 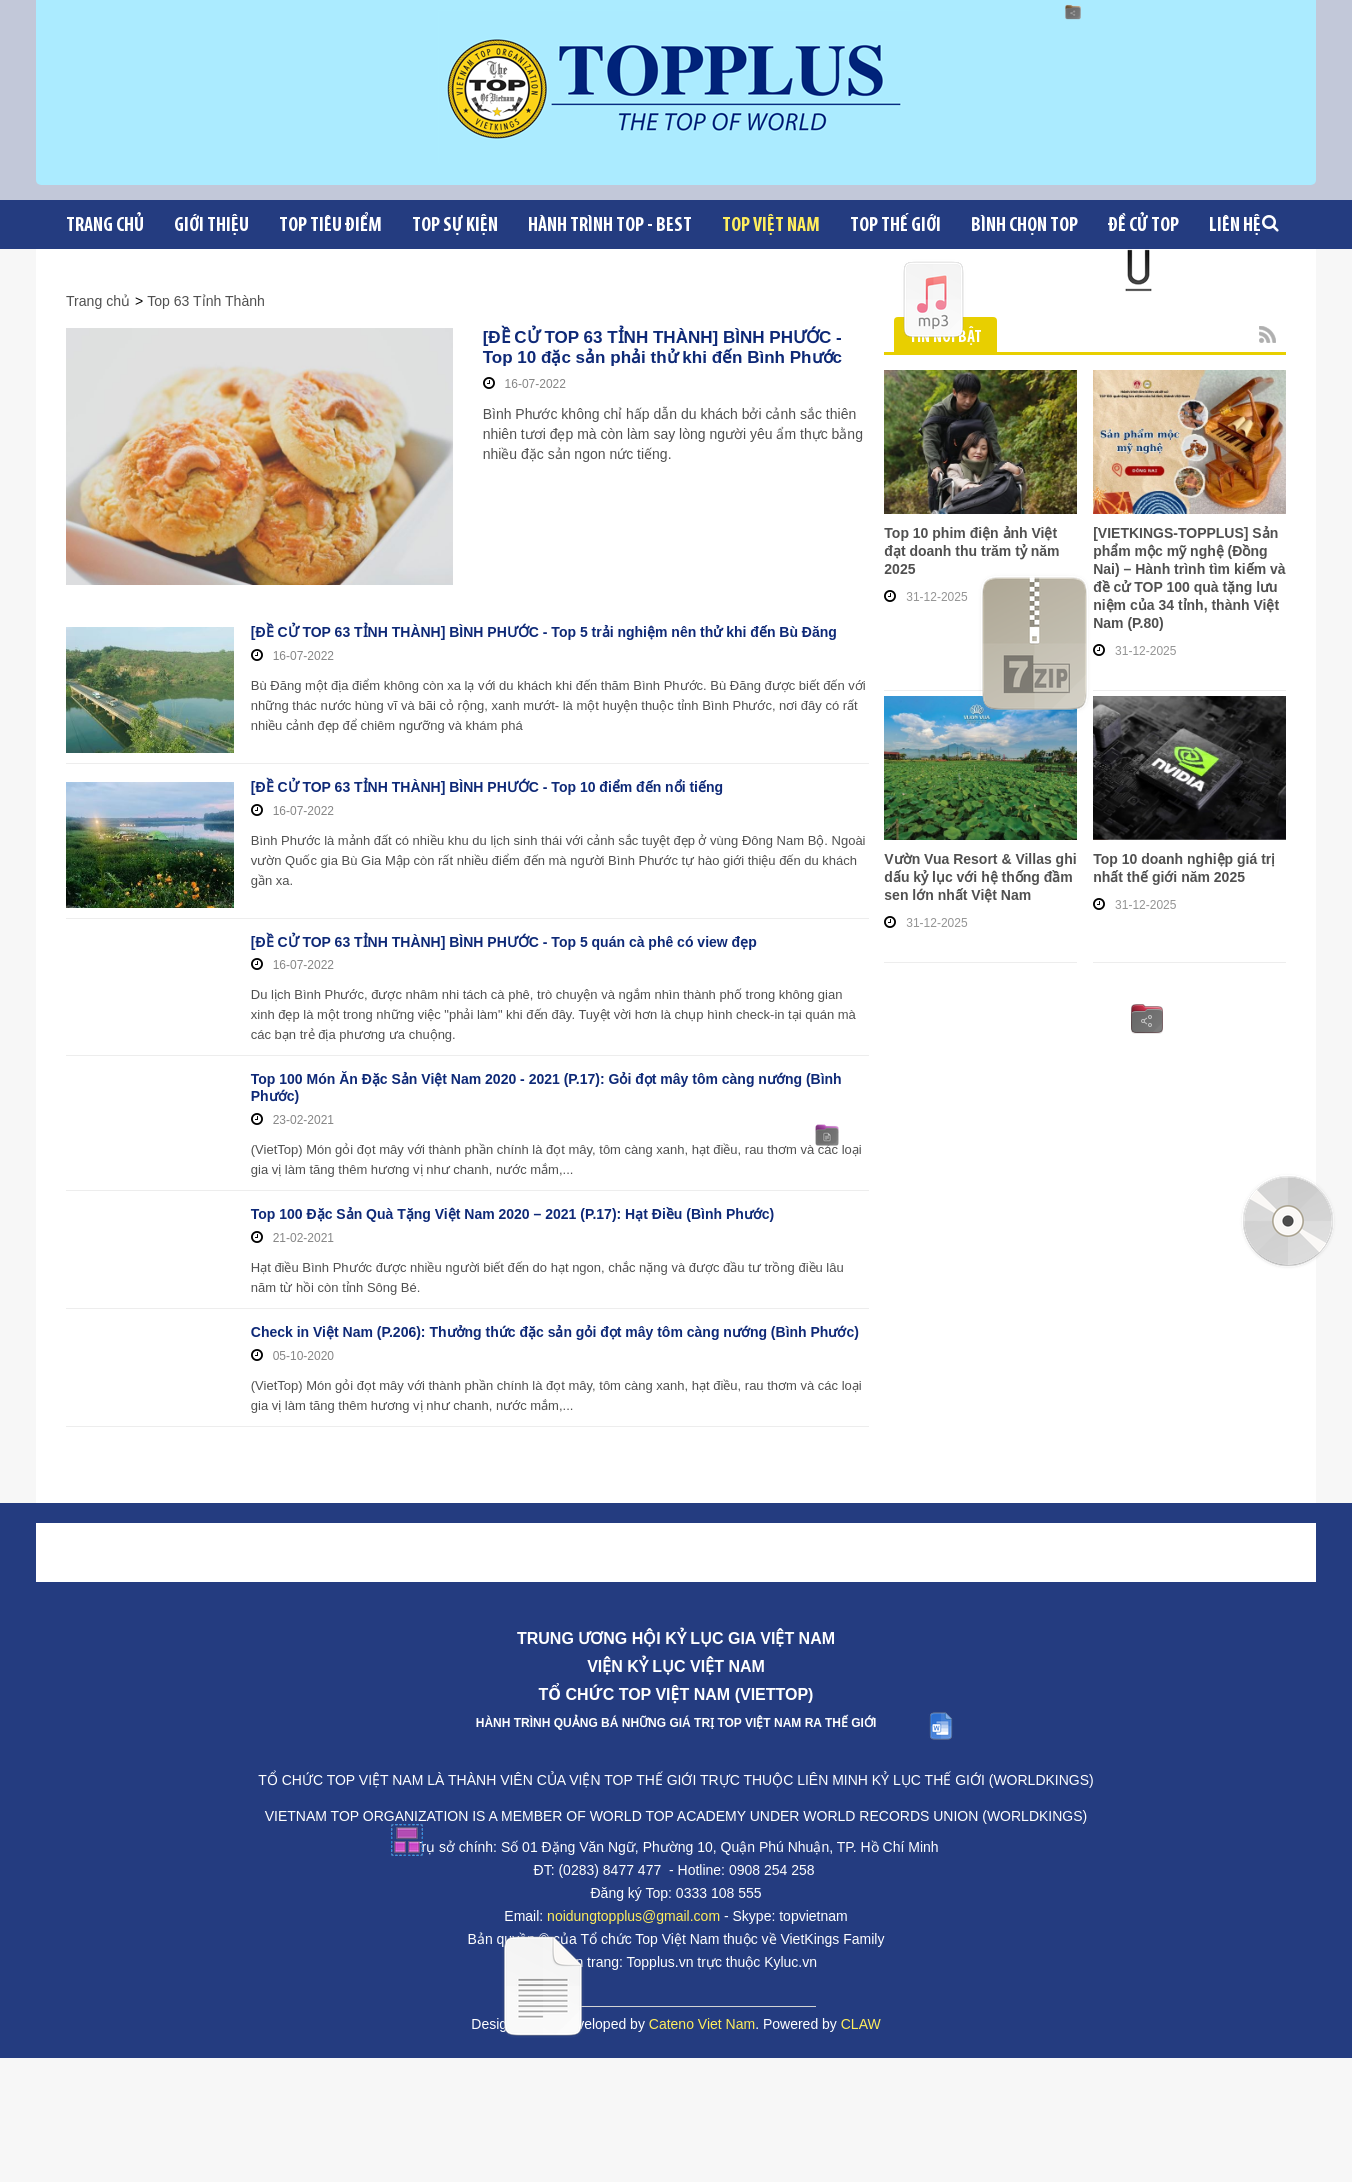 I want to click on open your public shared folder, so click(x=1147, y=1018).